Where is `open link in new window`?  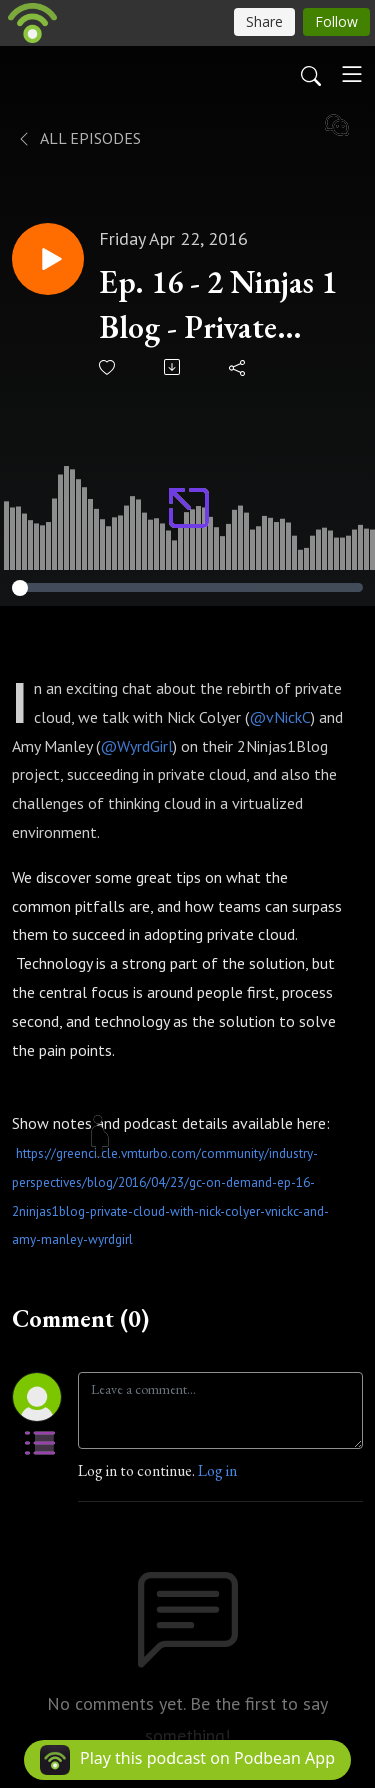 open link in new window is located at coordinates (189, 508).